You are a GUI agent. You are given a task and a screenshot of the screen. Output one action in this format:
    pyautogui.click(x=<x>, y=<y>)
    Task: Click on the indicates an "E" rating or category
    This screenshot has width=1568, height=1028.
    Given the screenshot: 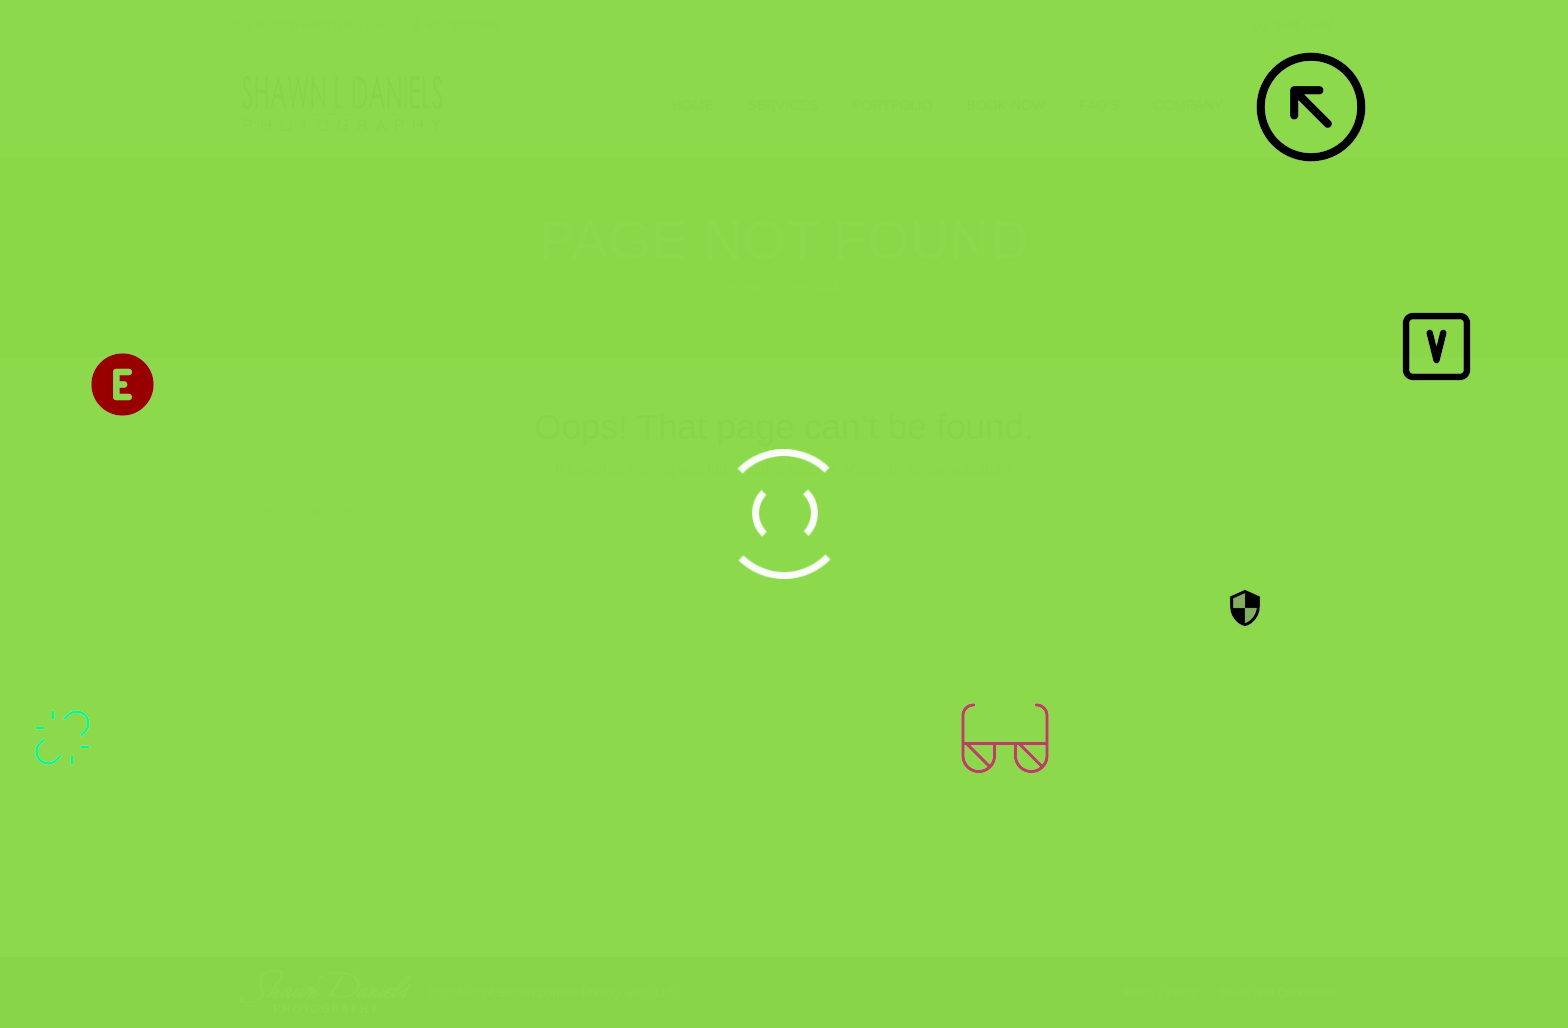 What is the action you would take?
    pyautogui.click(x=122, y=384)
    